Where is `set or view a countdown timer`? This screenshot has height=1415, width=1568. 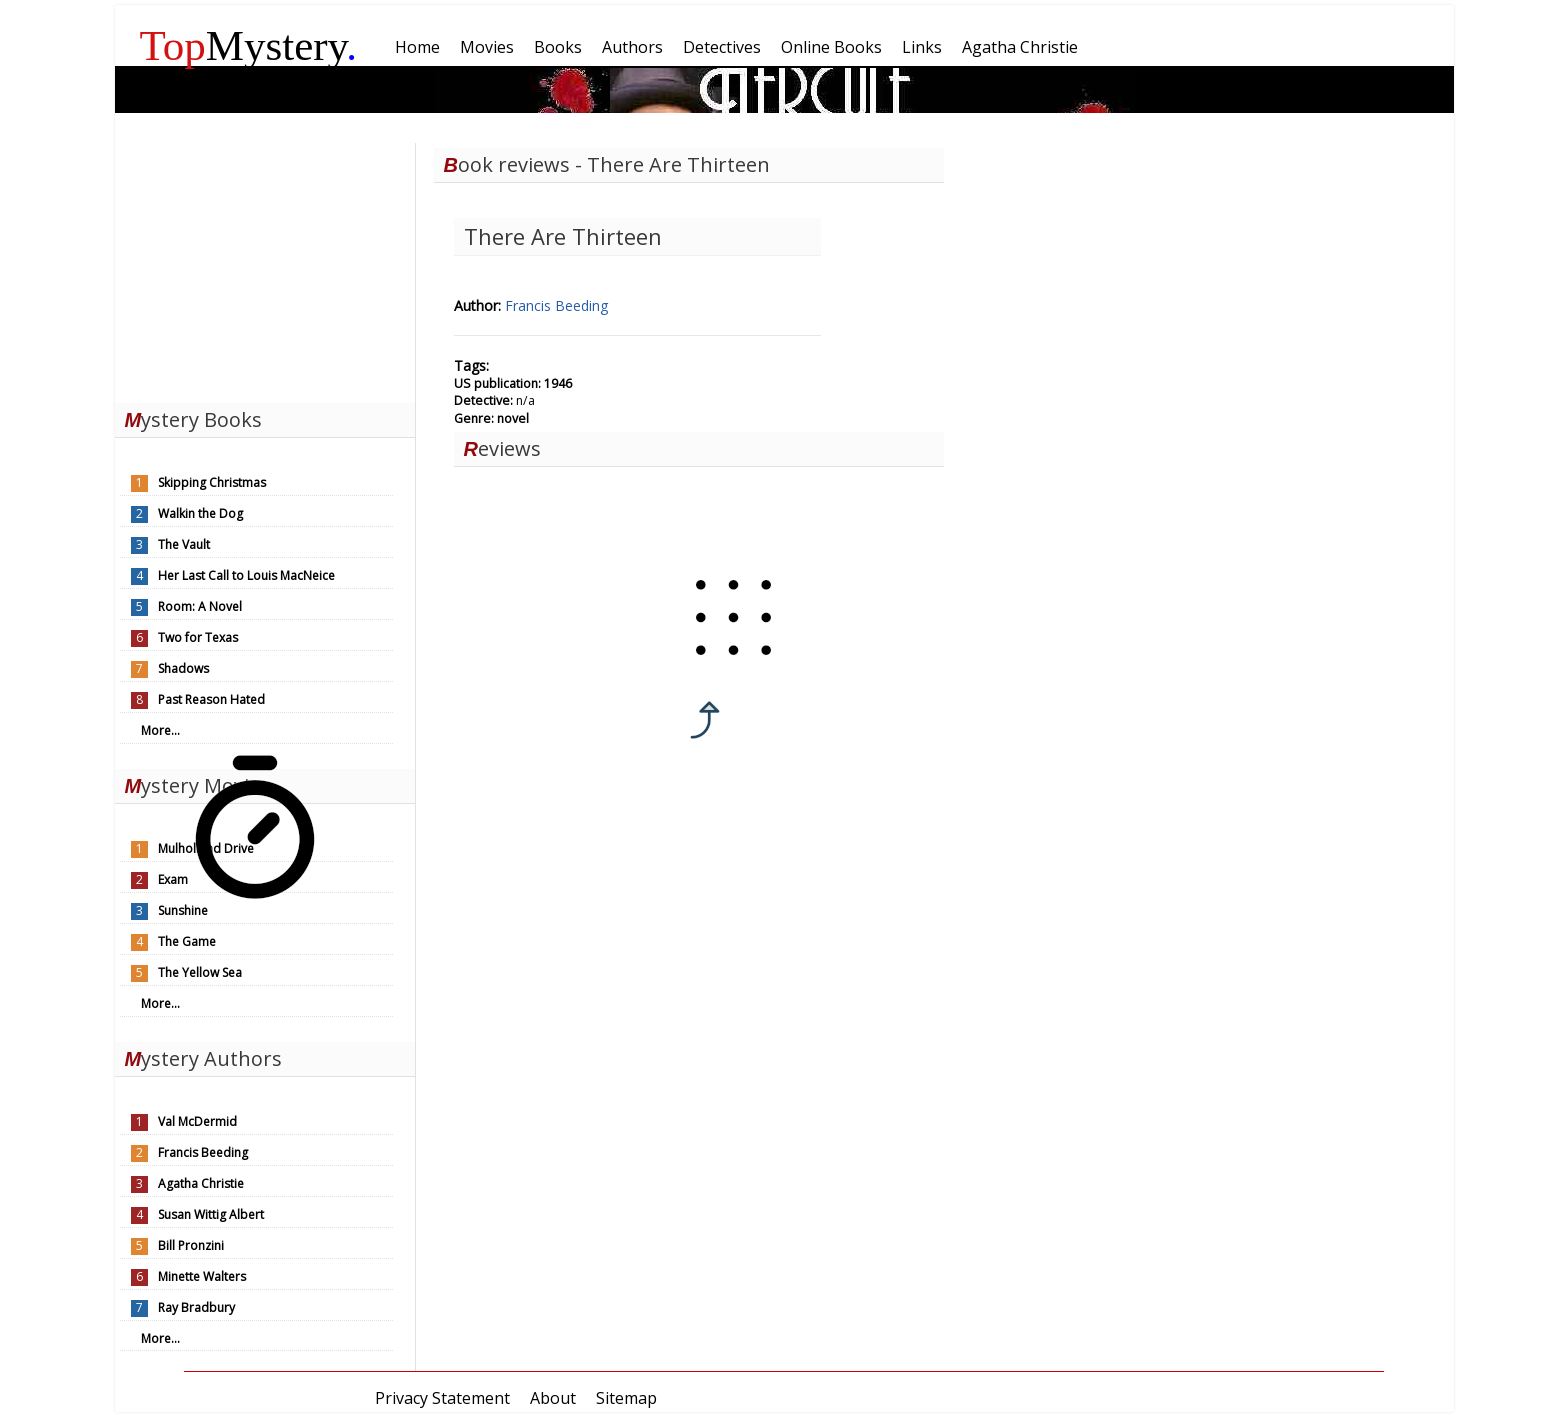
set or view a countdown timer is located at coordinates (255, 832).